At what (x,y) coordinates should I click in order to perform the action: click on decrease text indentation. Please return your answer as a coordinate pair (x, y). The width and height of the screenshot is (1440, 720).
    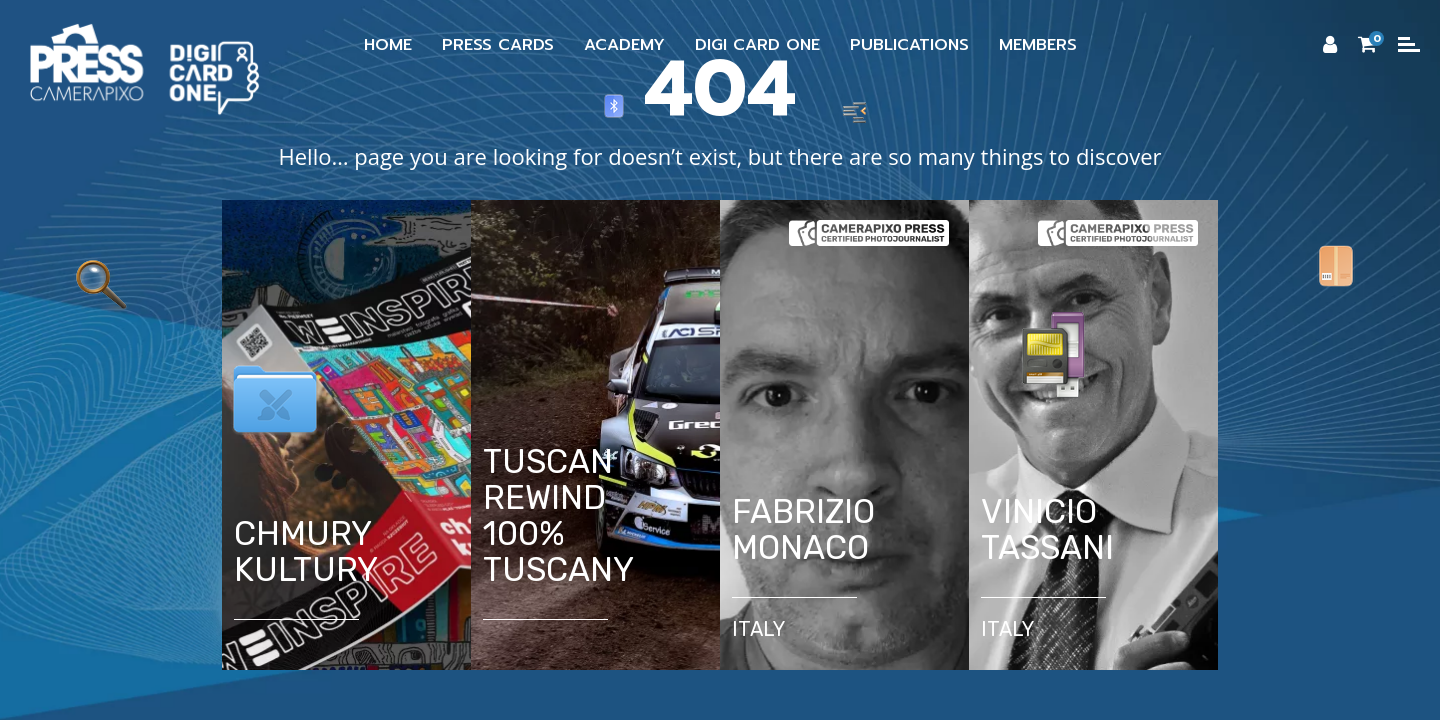
    Looking at the image, I should click on (854, 113).